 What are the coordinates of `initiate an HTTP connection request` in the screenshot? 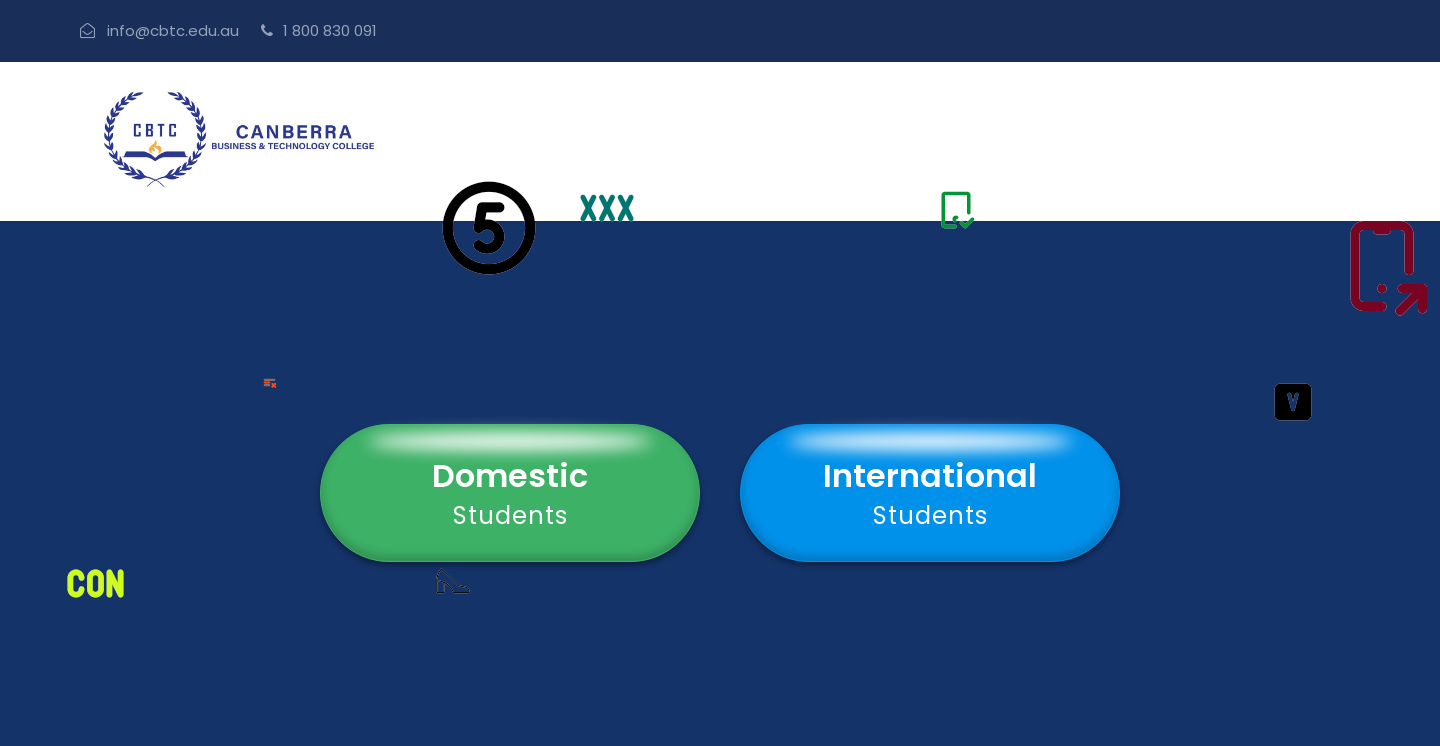 It's located at (95, 583).